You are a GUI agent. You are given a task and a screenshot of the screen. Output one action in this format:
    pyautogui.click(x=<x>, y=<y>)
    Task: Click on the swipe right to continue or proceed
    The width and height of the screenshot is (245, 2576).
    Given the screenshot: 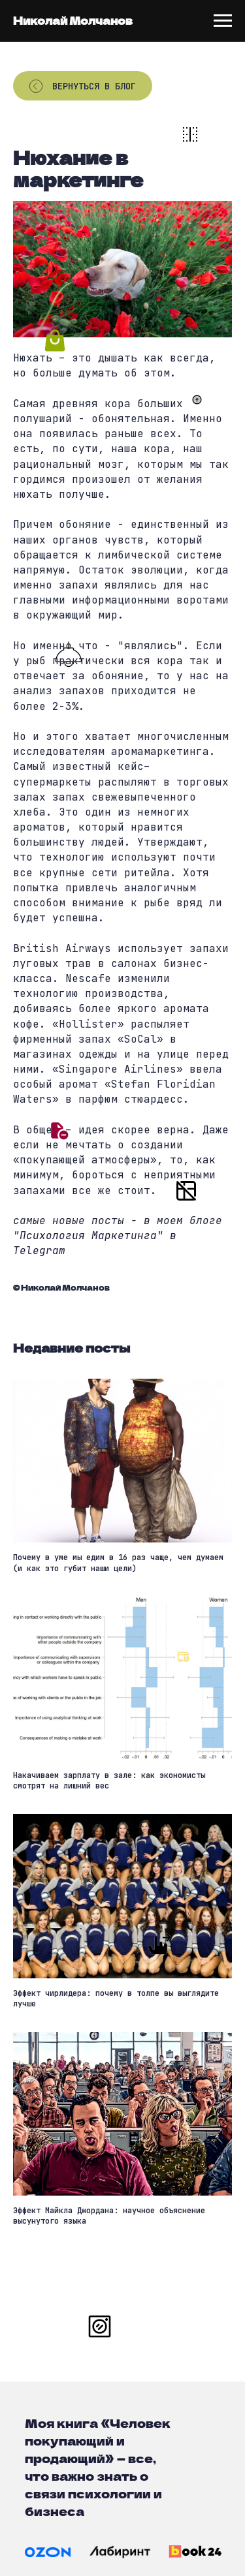 What is the action you would take?
    pyautogui.click(x=158, y=1944)
    